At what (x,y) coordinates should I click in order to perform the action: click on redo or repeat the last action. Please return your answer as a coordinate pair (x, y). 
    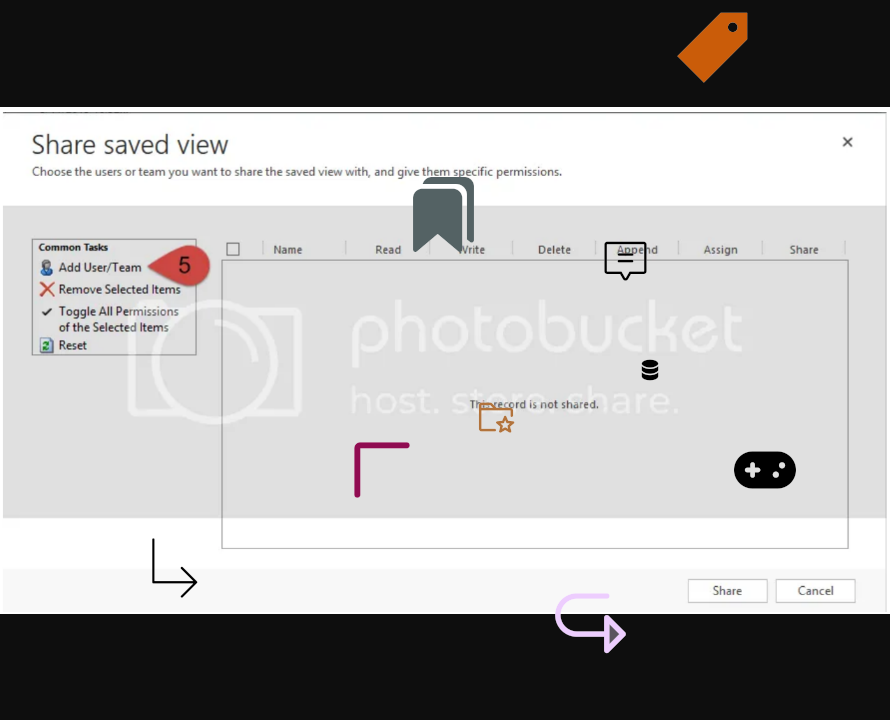
    Looking at the image, I should click on (590, 620).